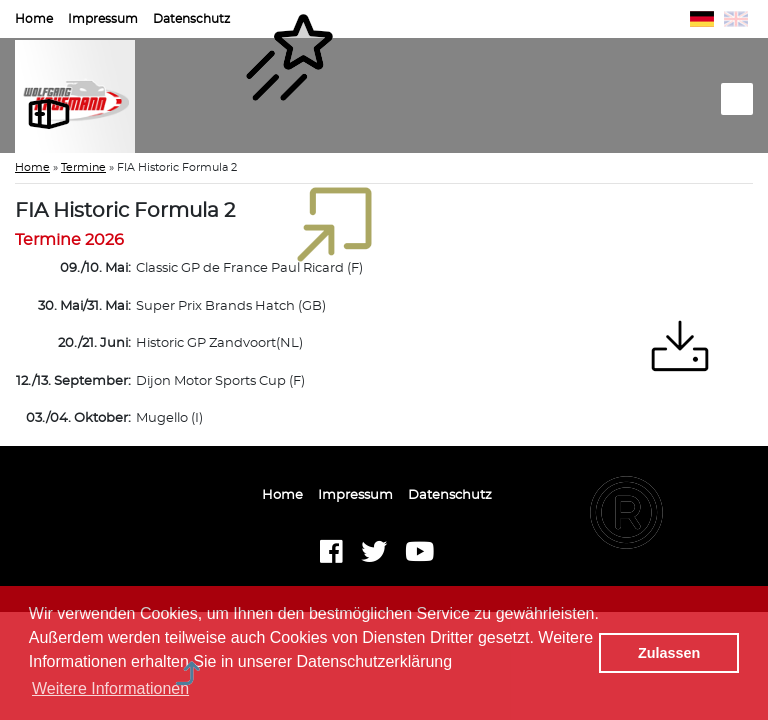 Image resolution: width=768 pixels, height=720 pixels. What do you see at coordinates (49, 114) in the screenshot?
I see `view shipping or freight details` at bounding box center [49, 114].